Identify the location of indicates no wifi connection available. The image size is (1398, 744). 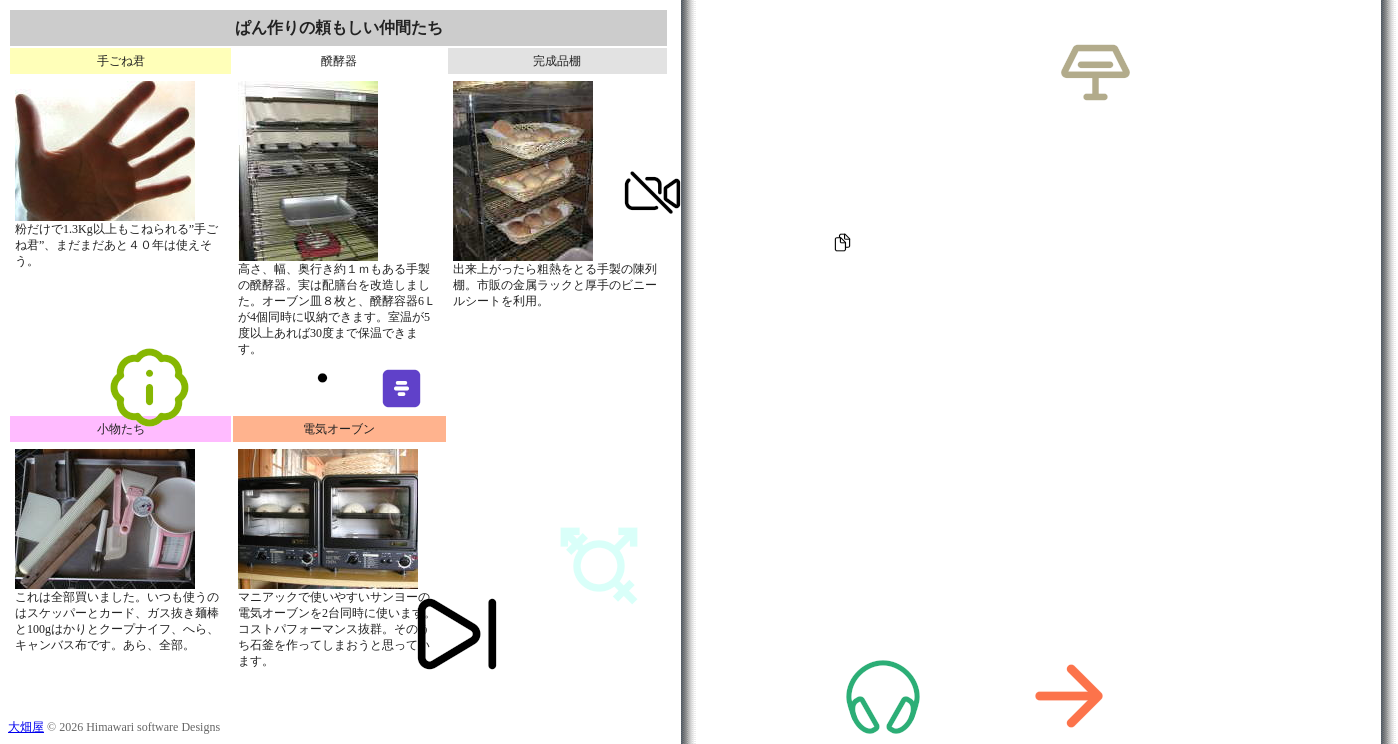
(322, 348).